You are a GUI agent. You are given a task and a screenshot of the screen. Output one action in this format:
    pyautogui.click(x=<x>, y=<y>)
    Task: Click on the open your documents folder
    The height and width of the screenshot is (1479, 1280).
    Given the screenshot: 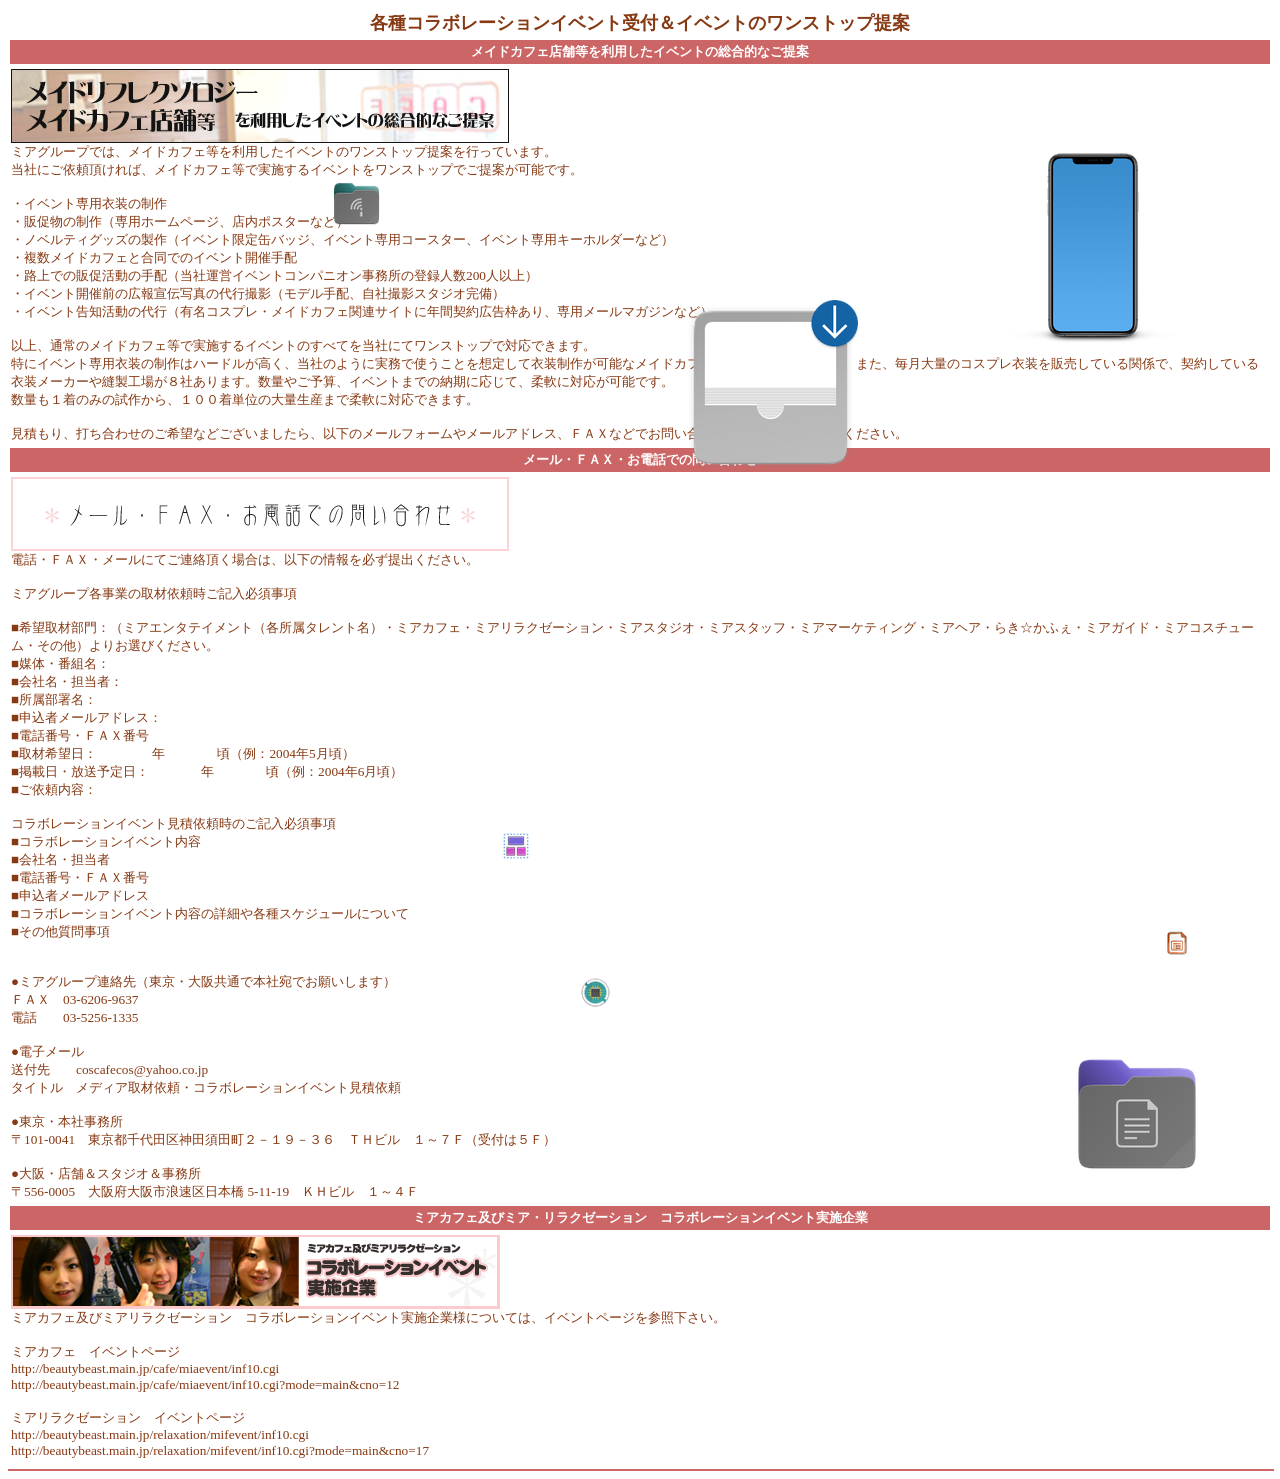 What is the action you would take?
    pyautogui.click(x=1137, y=1114)
    